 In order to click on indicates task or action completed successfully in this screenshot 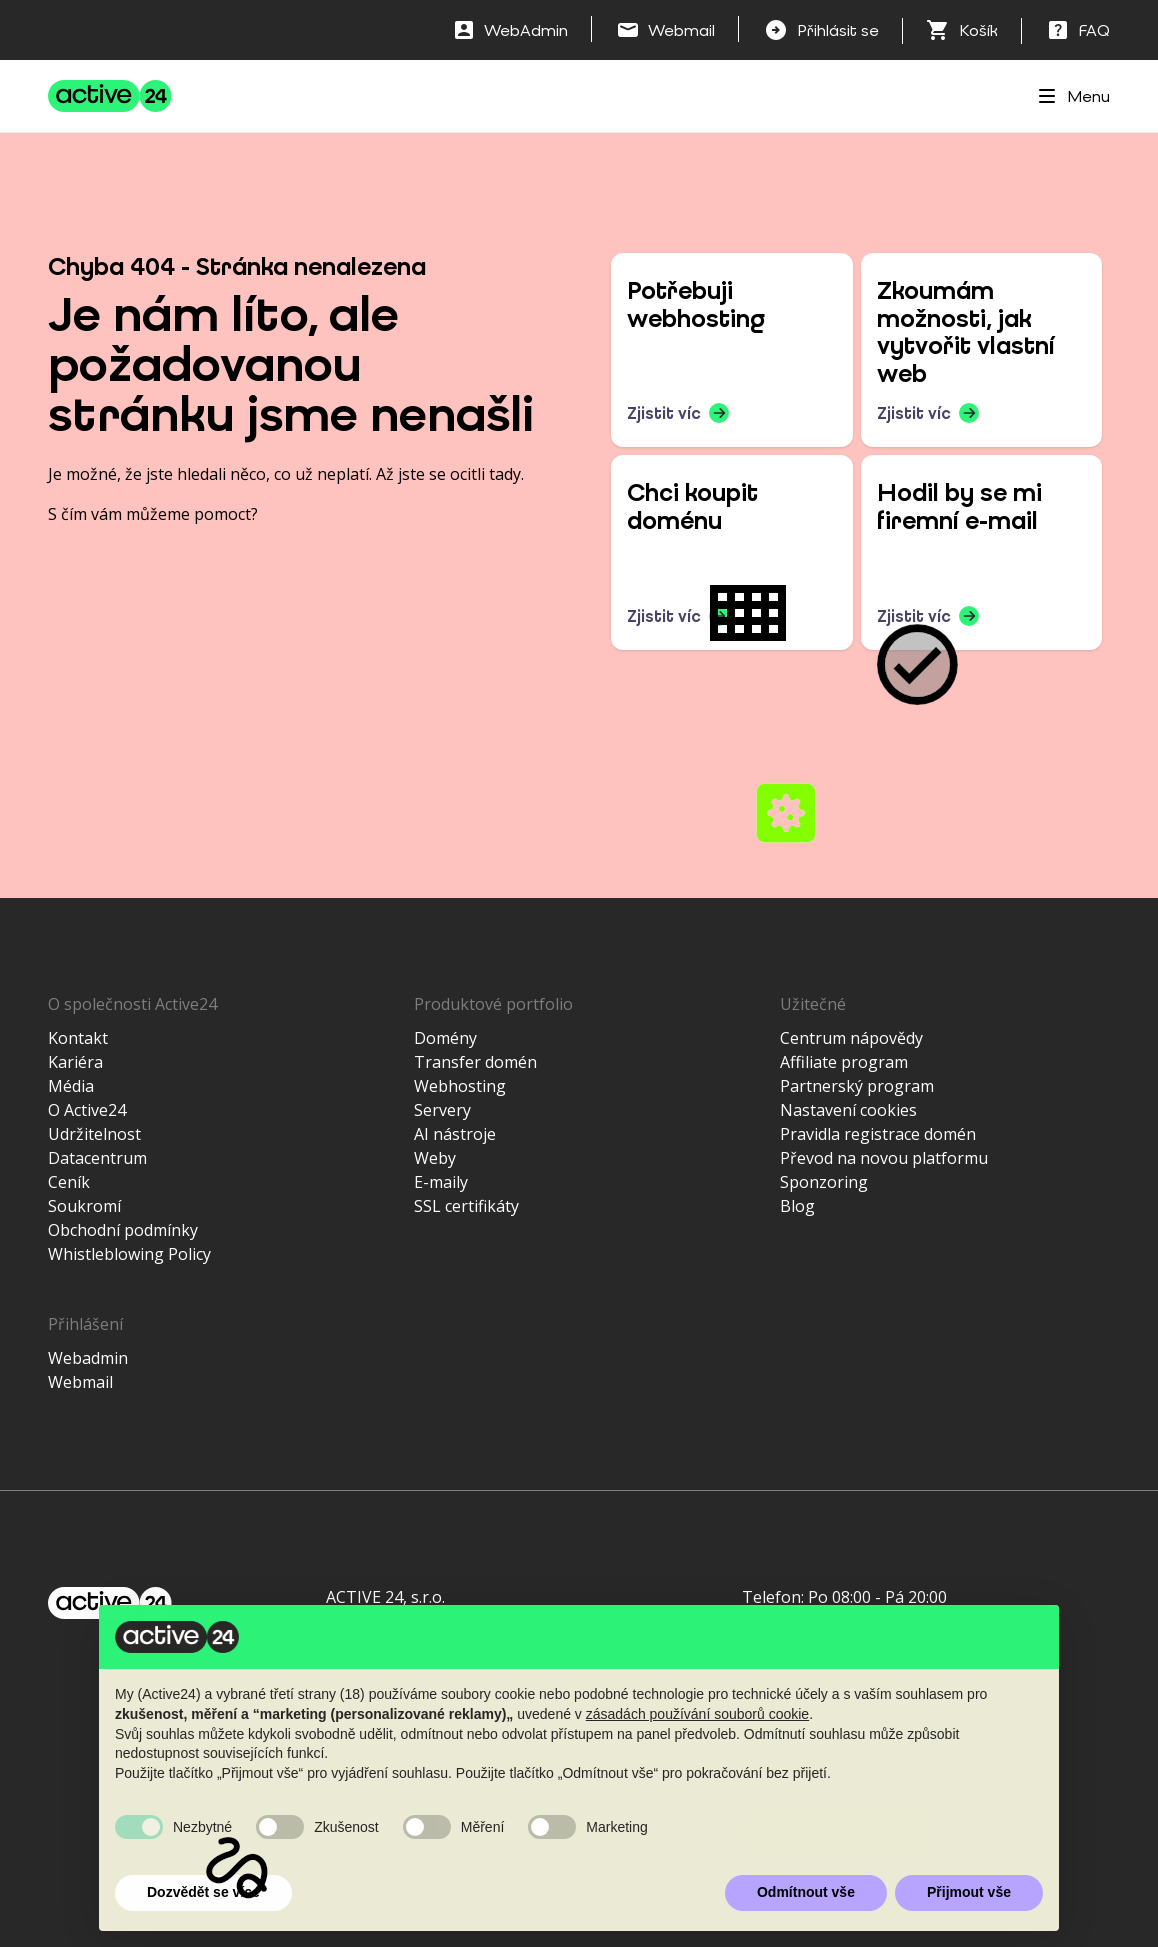, I will do `click(917, 664)`.